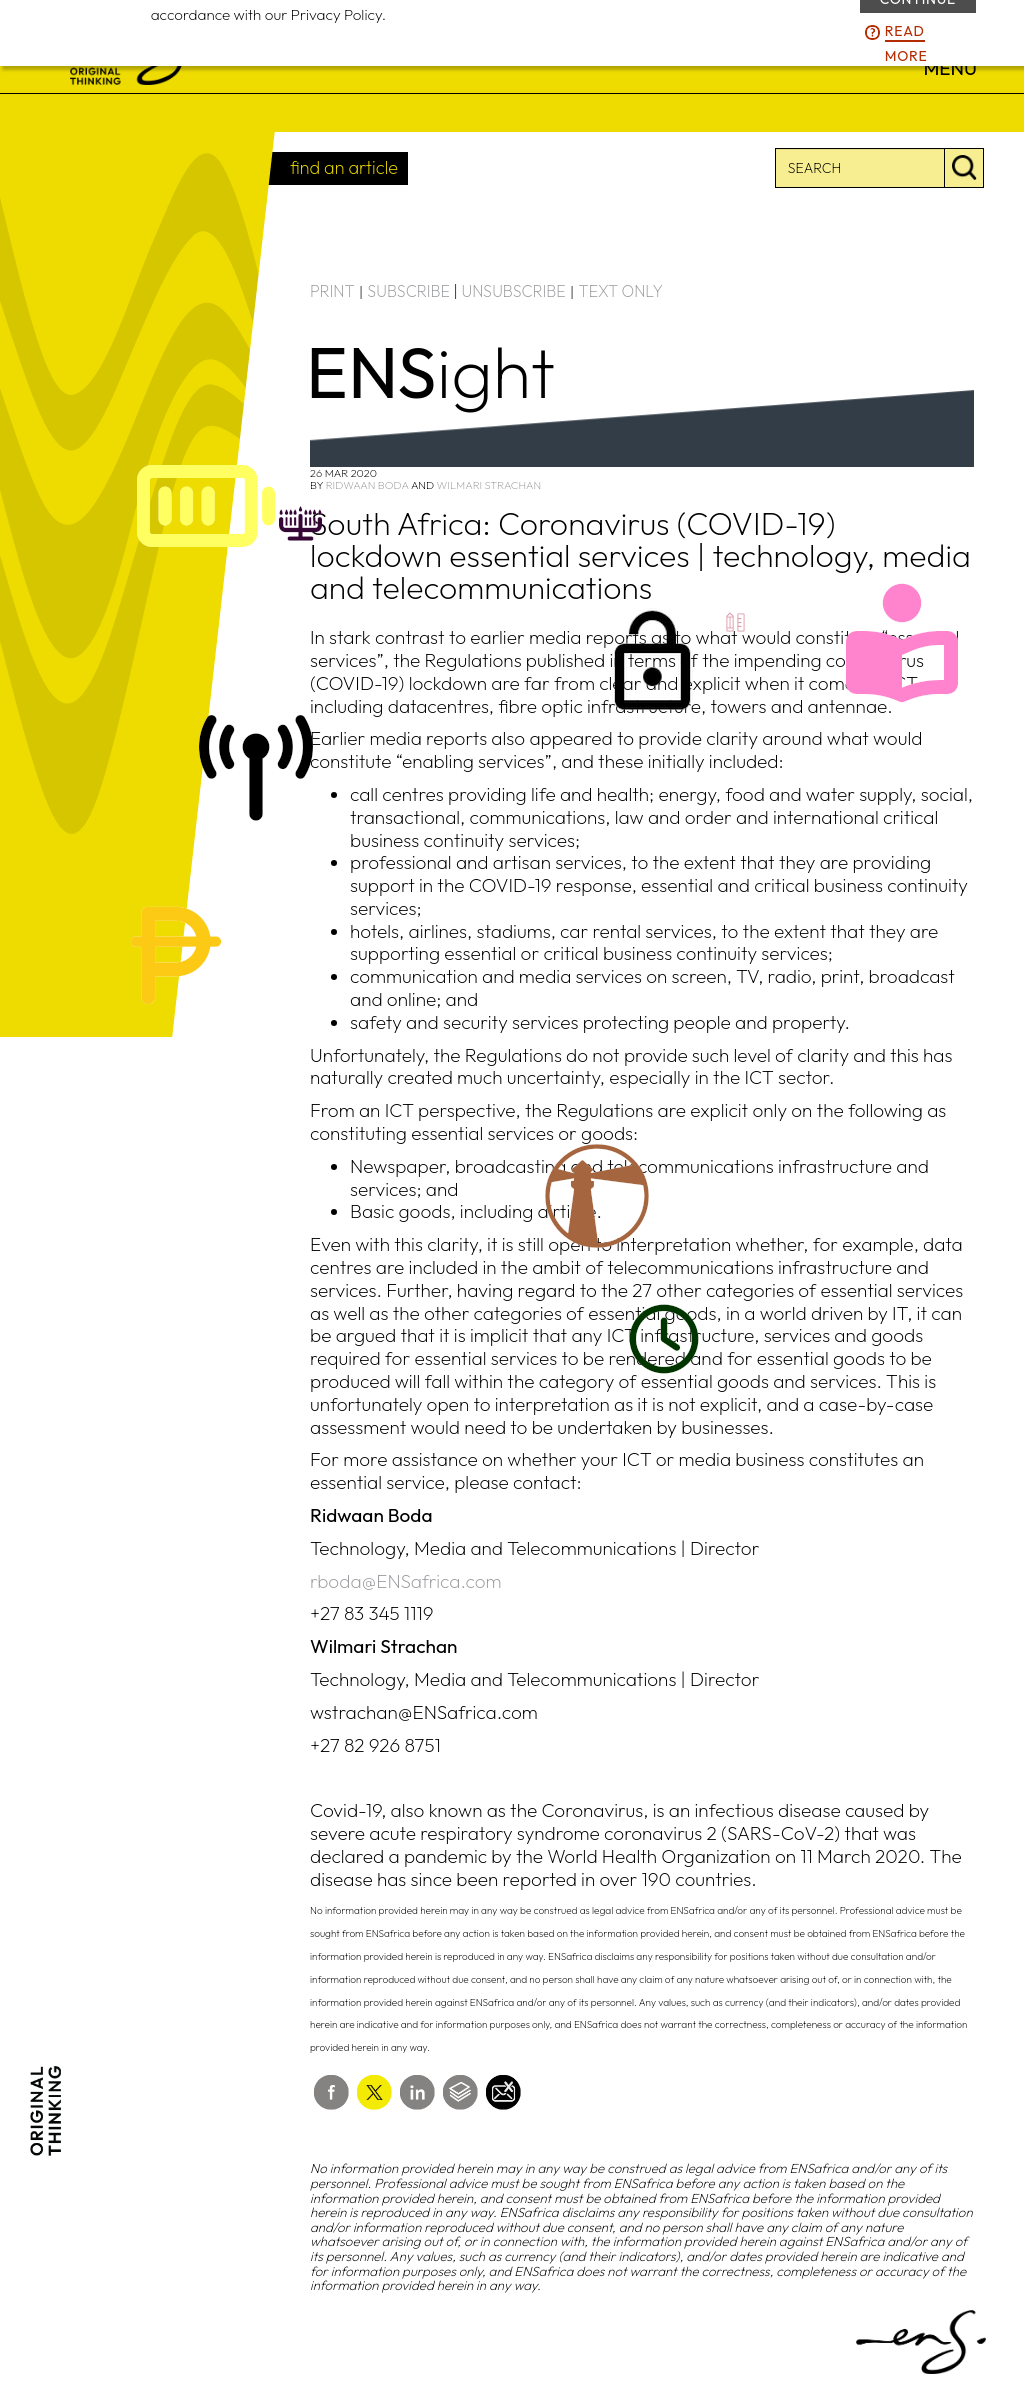 Image resolution: width=1024 pixels, height=2396 pixels. I want to click on indicates high battery level, so click(206, 506).